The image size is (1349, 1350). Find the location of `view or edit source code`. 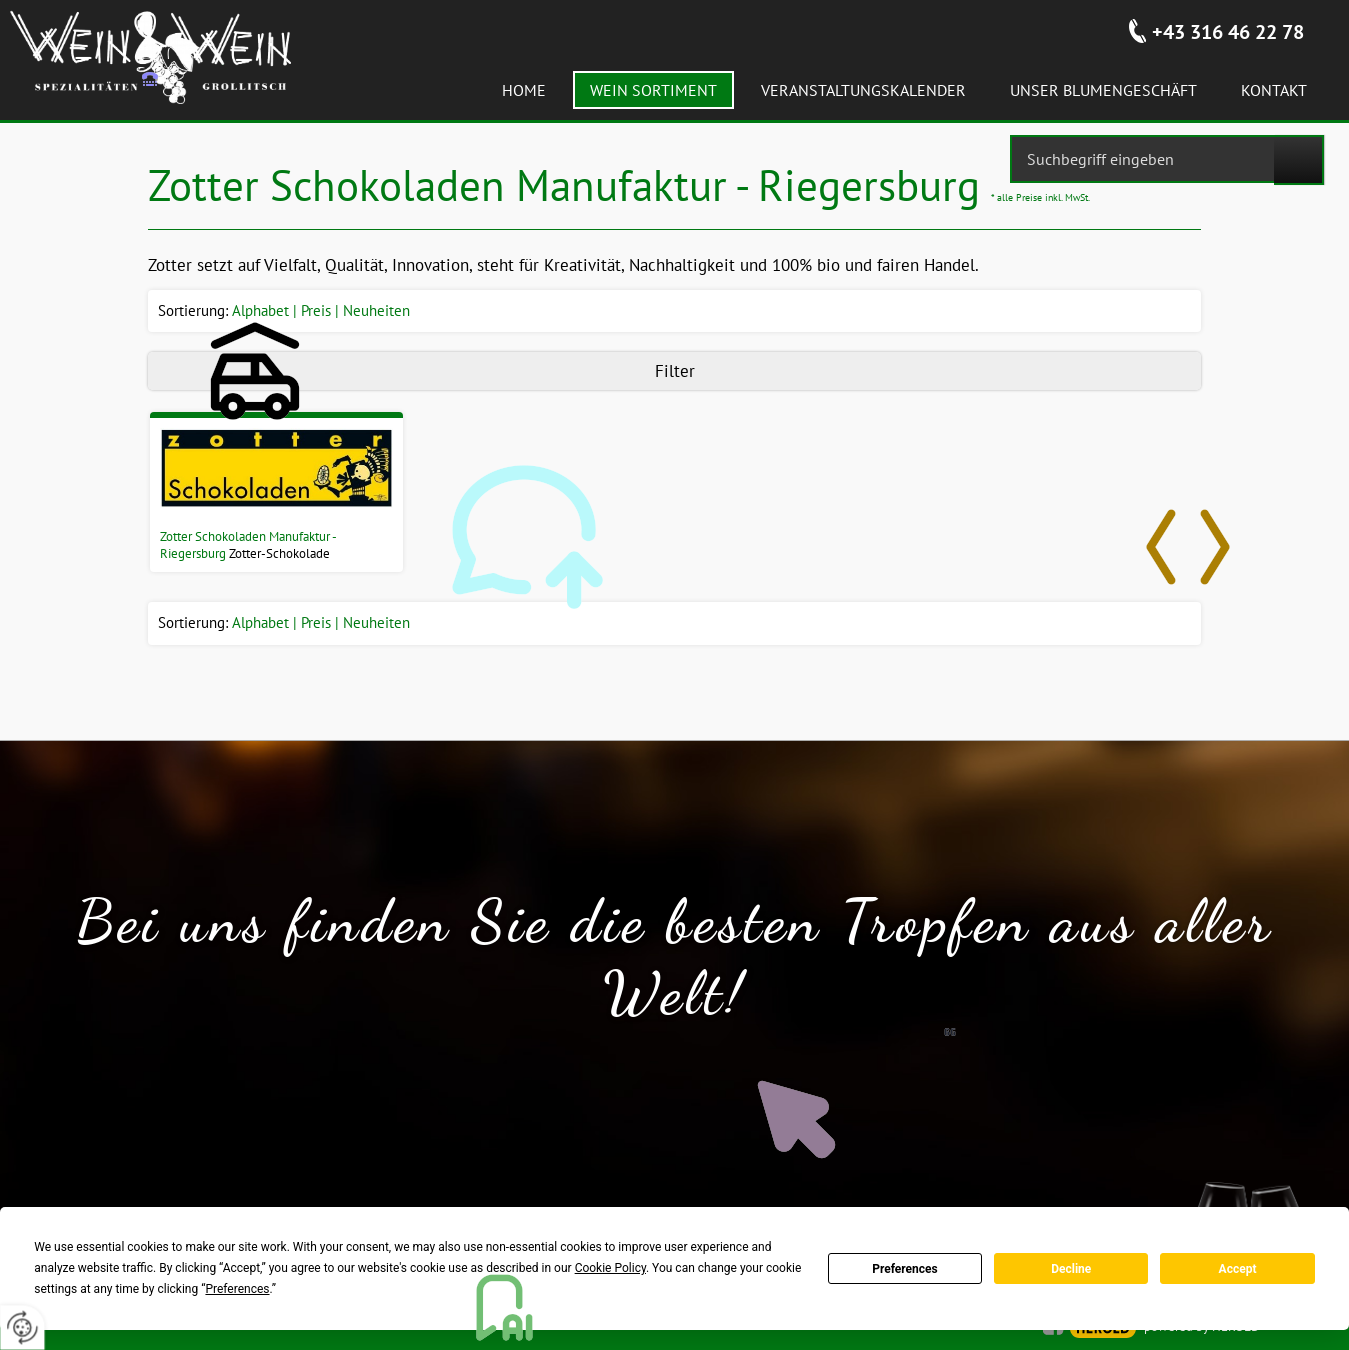

view or edit source code is located at coordinates (1188, 547).